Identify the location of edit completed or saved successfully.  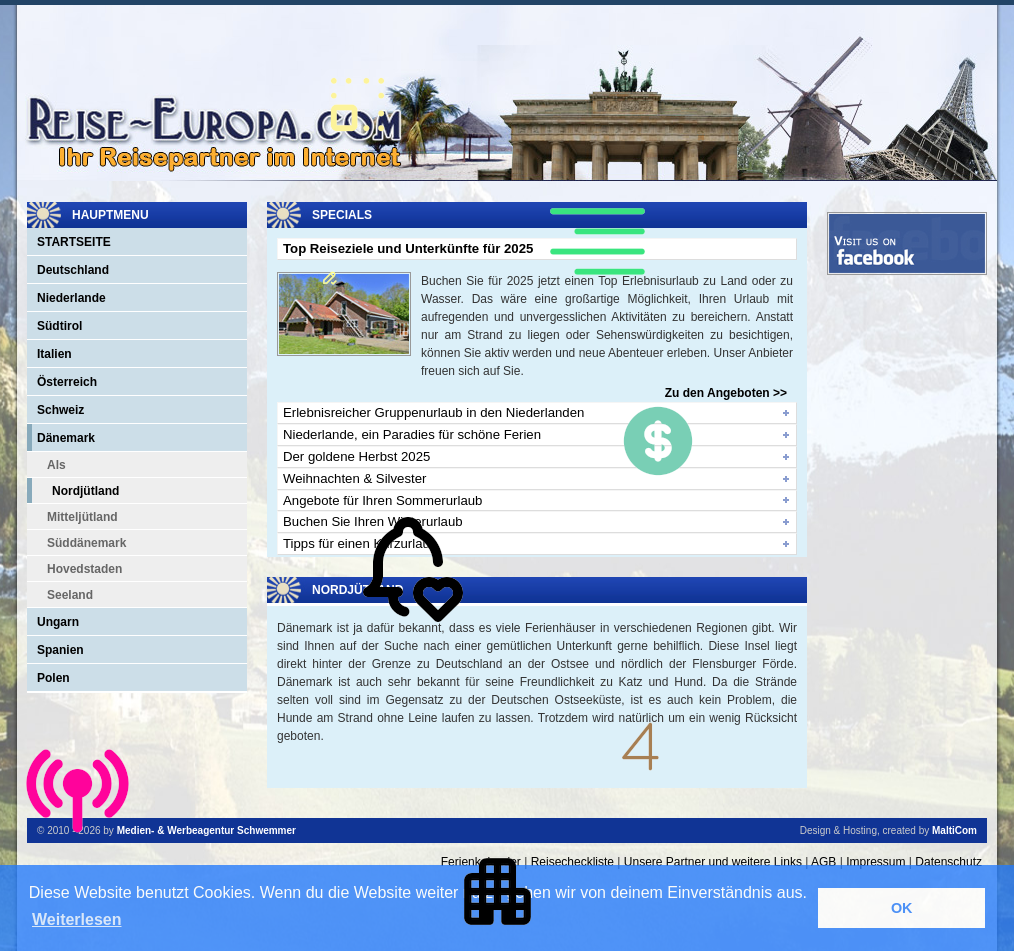
(329, 277).